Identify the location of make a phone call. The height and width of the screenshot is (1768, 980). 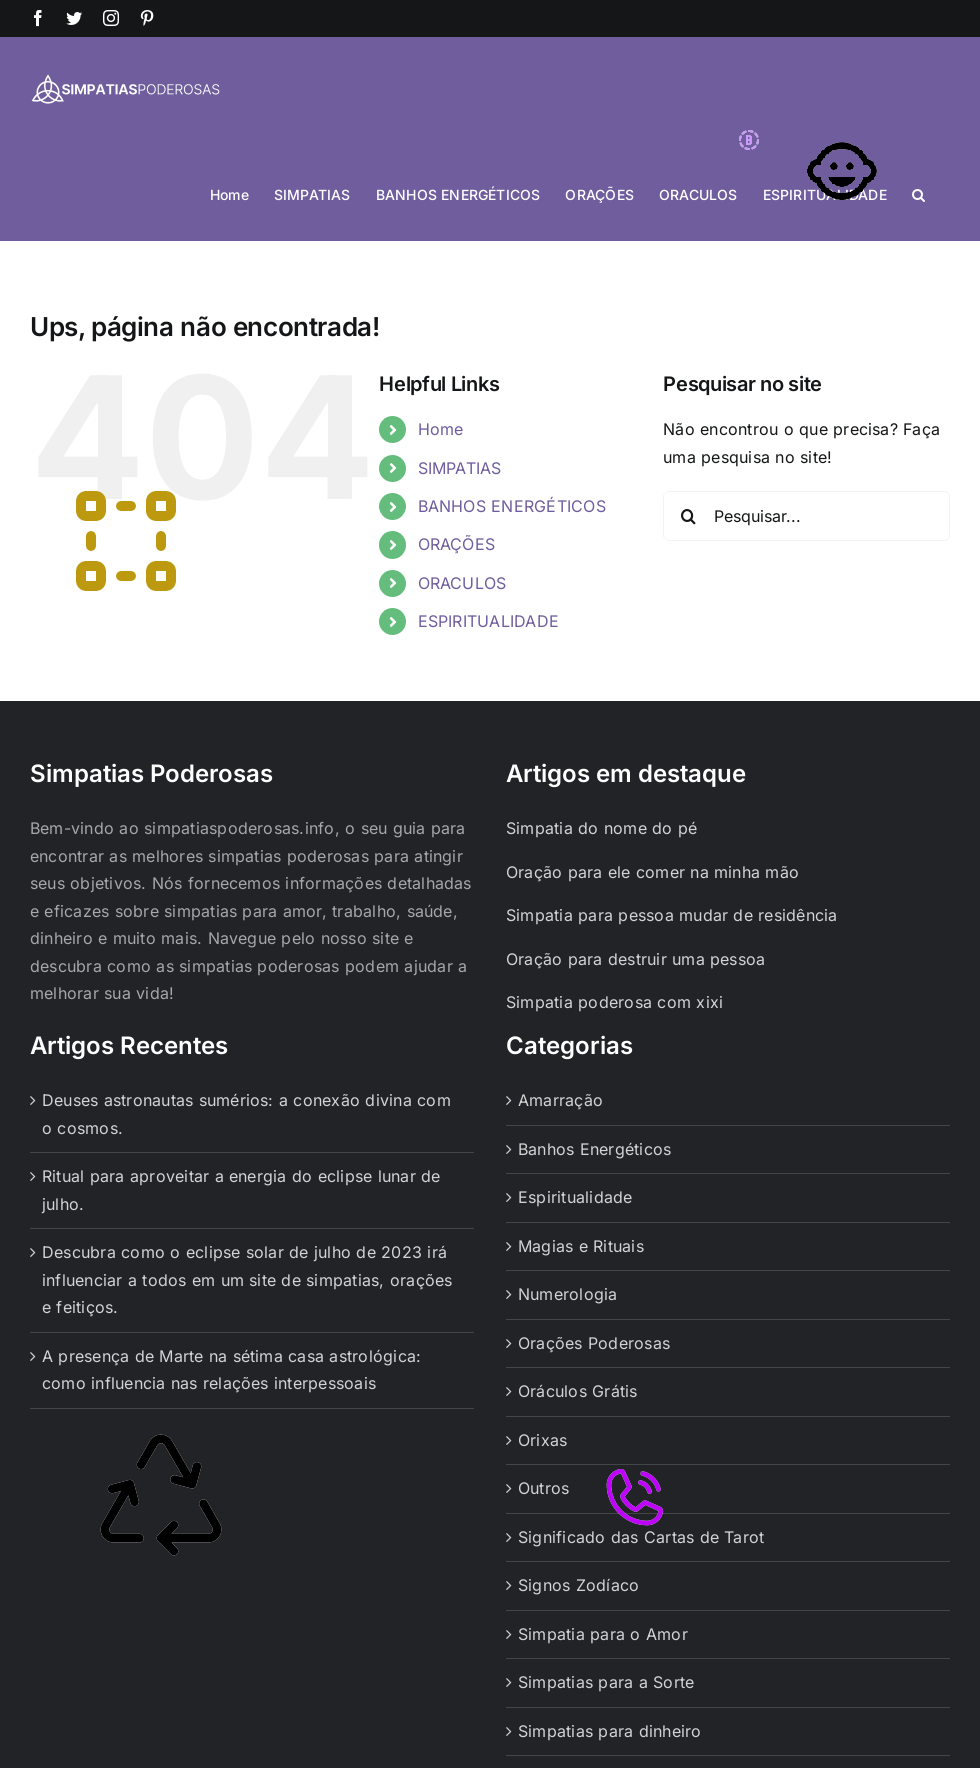
(636, 1496).